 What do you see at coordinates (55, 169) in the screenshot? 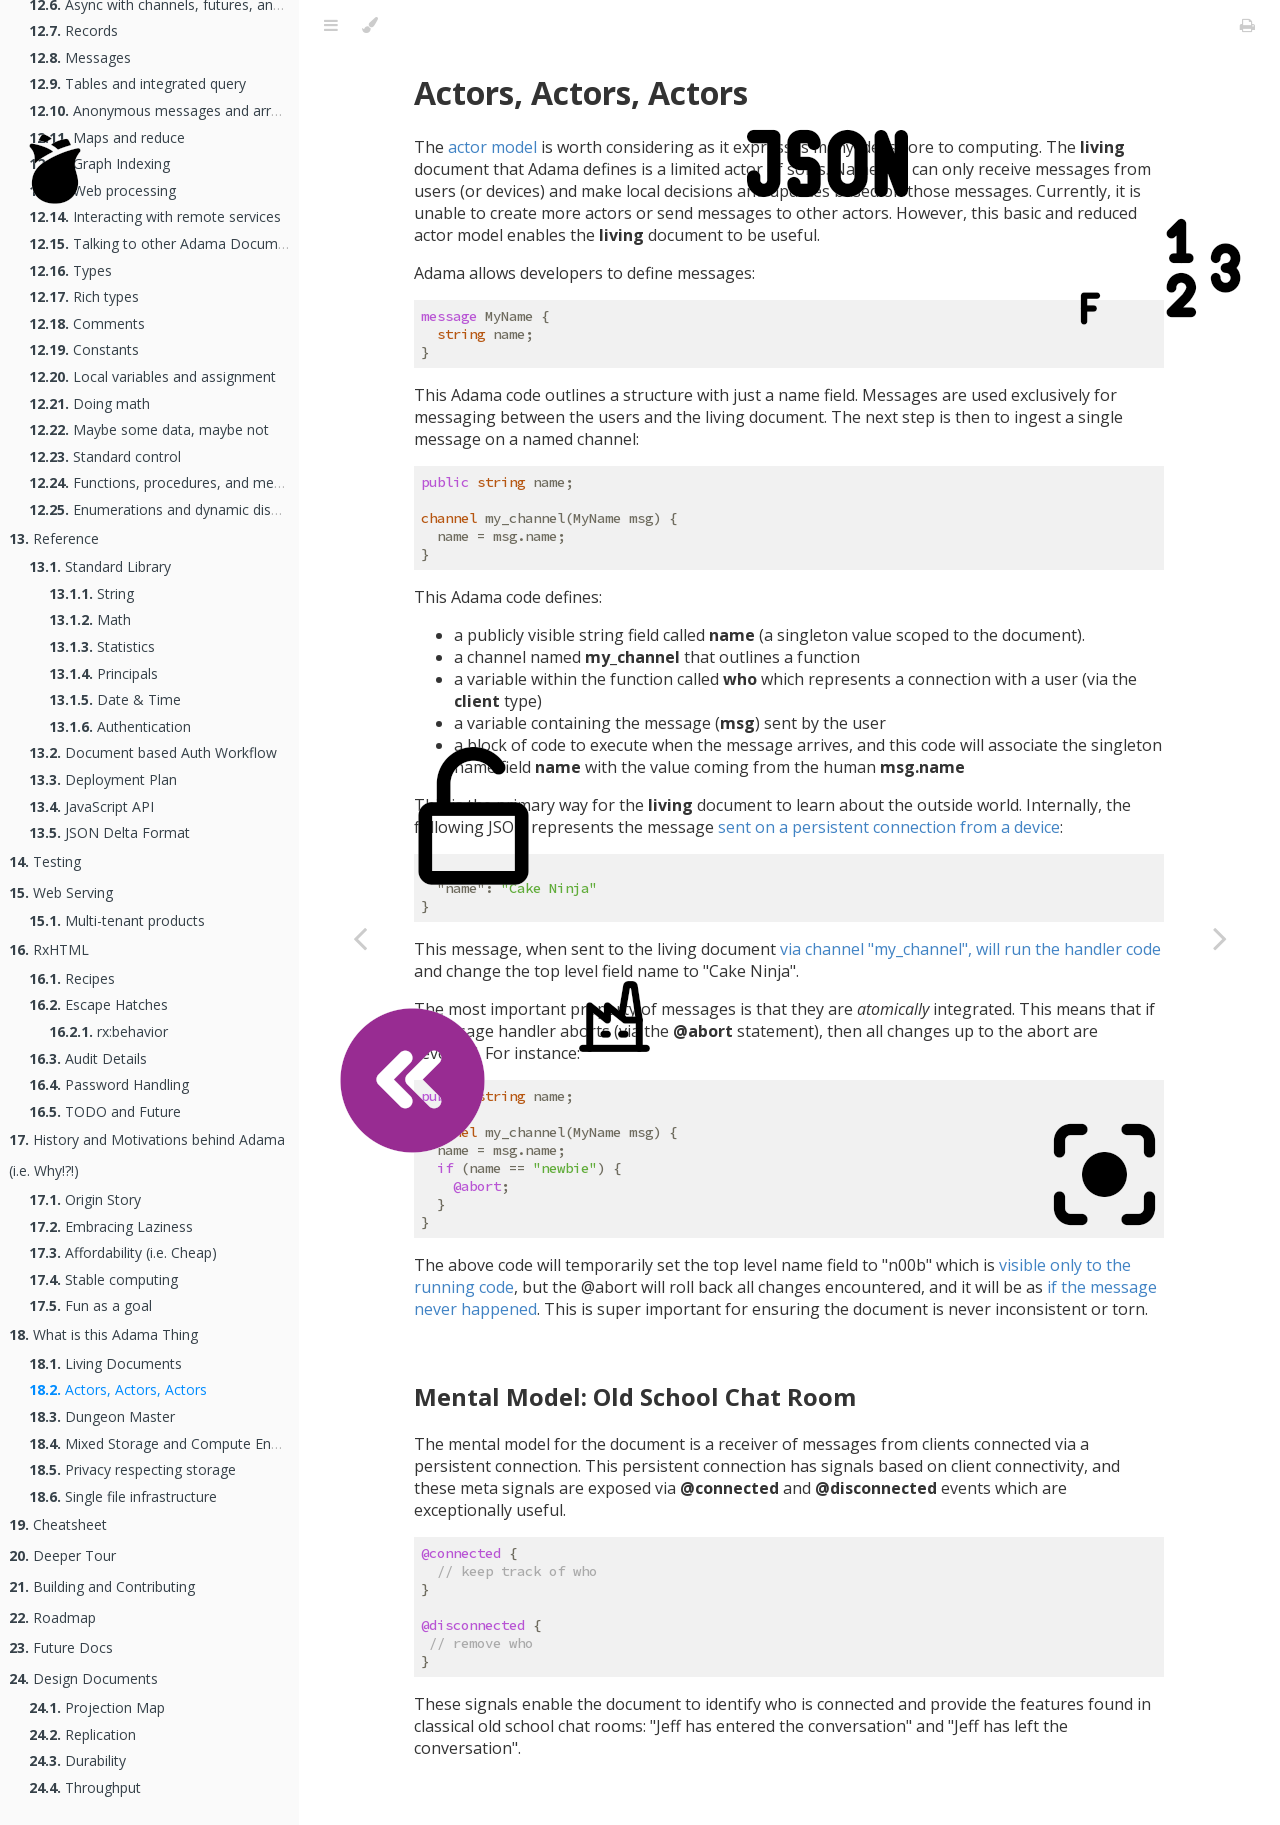
I see `select a rose or flower emoji` at bounding box center [55, 169].